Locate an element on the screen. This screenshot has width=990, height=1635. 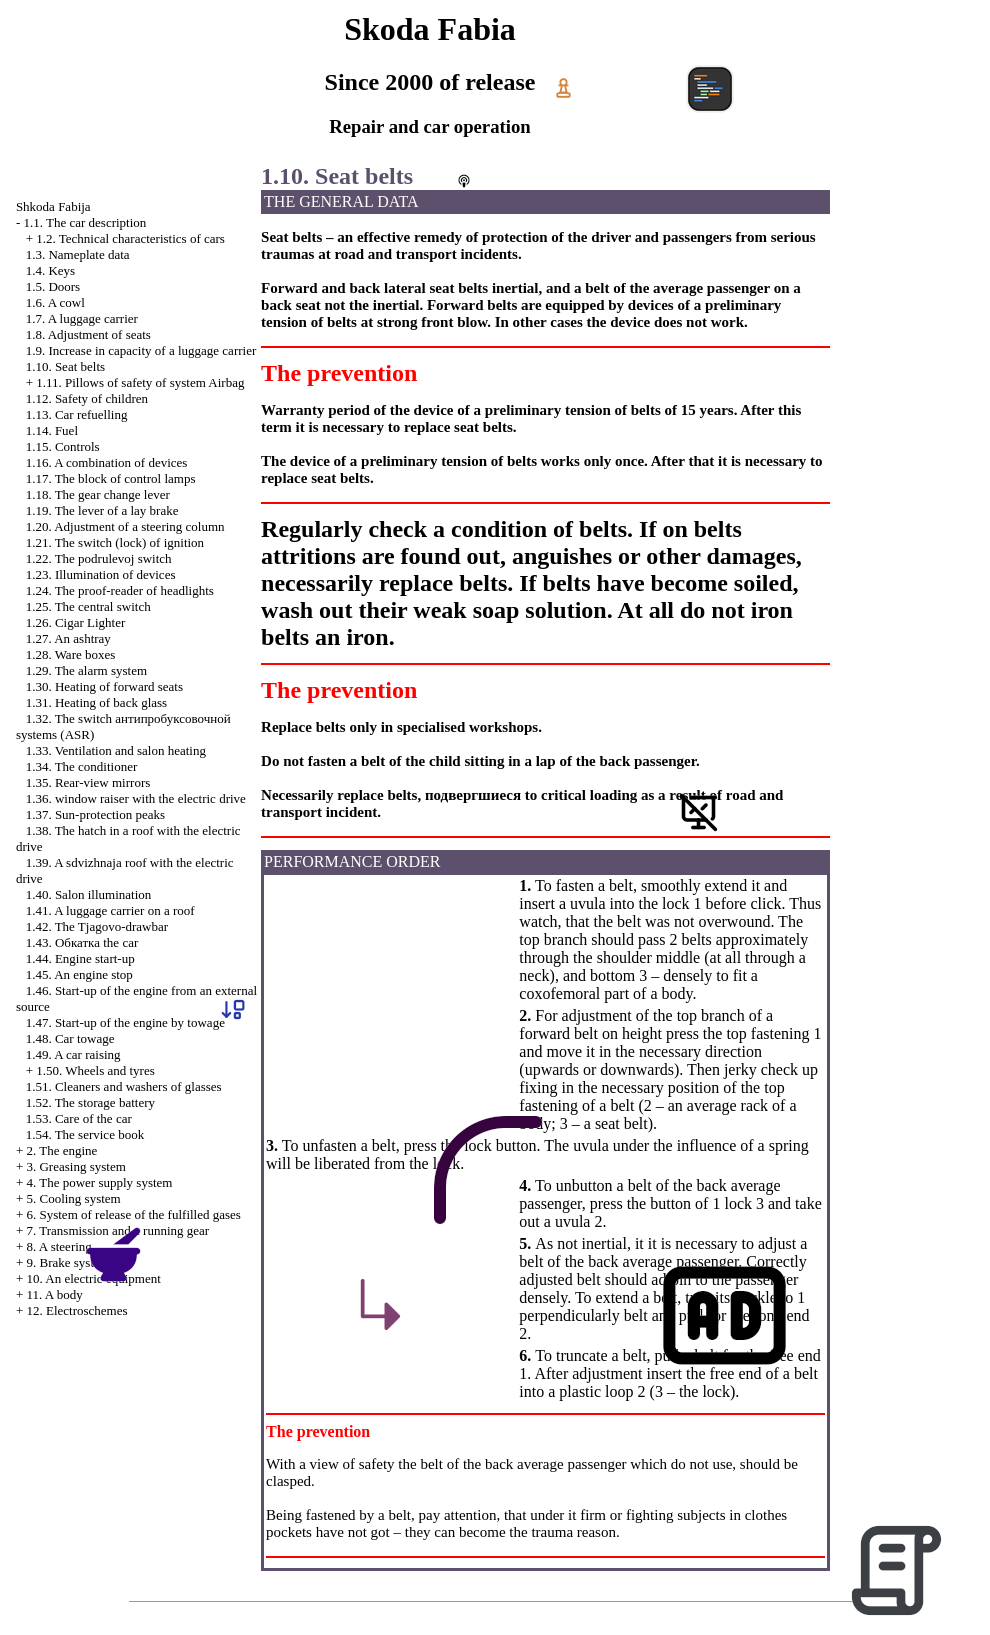
sort items from smallest to largest is located at coordinates (232, 1009).